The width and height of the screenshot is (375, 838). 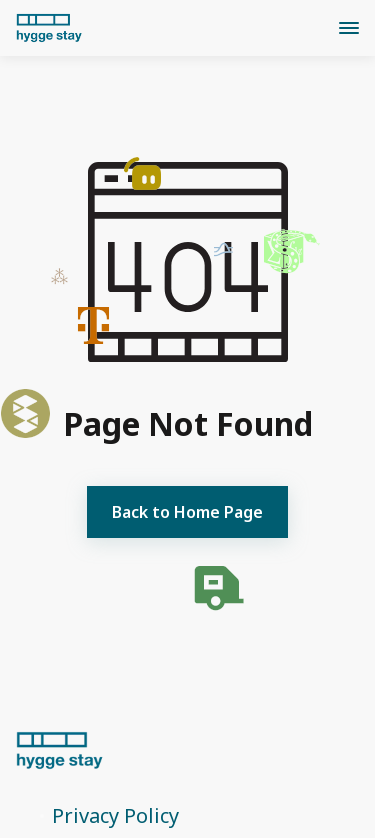 What do you see at coordinates (59, 276) in the screenshot?
I see `connect to the fediverse` at bounding box center [59, 276].